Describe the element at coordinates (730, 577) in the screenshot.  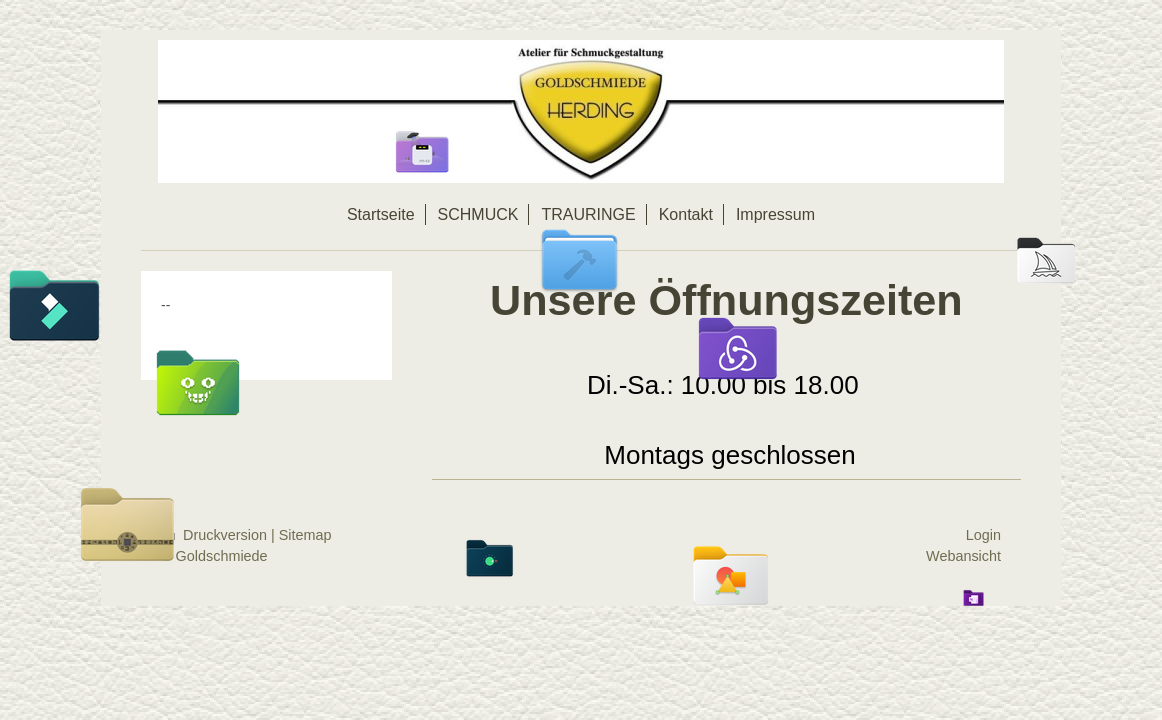
I see `open folder containing LibreOffice Draw files` at that location.